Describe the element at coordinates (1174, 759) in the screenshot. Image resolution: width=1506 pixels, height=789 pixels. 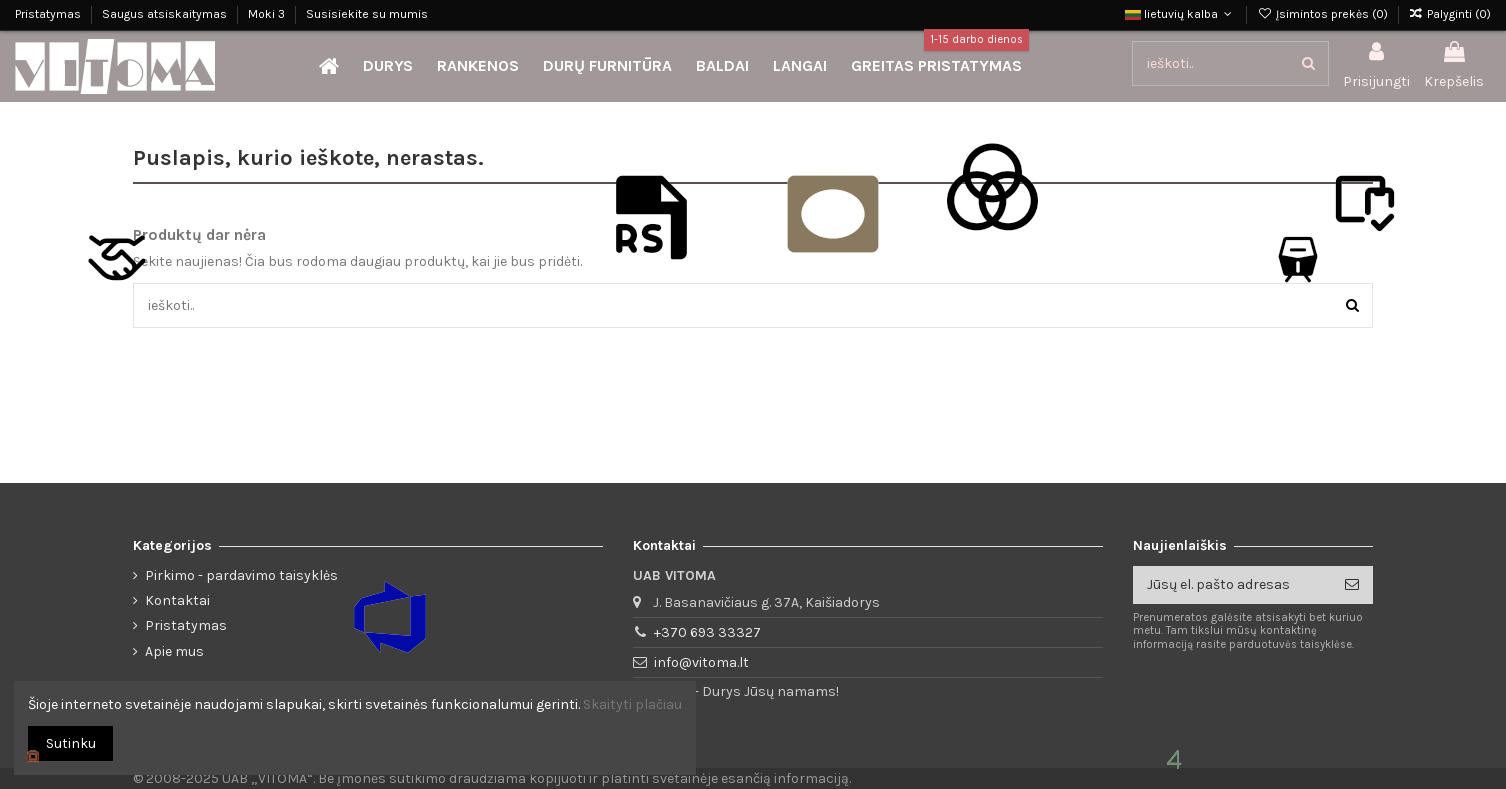
I see `indicates step four in a multi-step process` at that location.